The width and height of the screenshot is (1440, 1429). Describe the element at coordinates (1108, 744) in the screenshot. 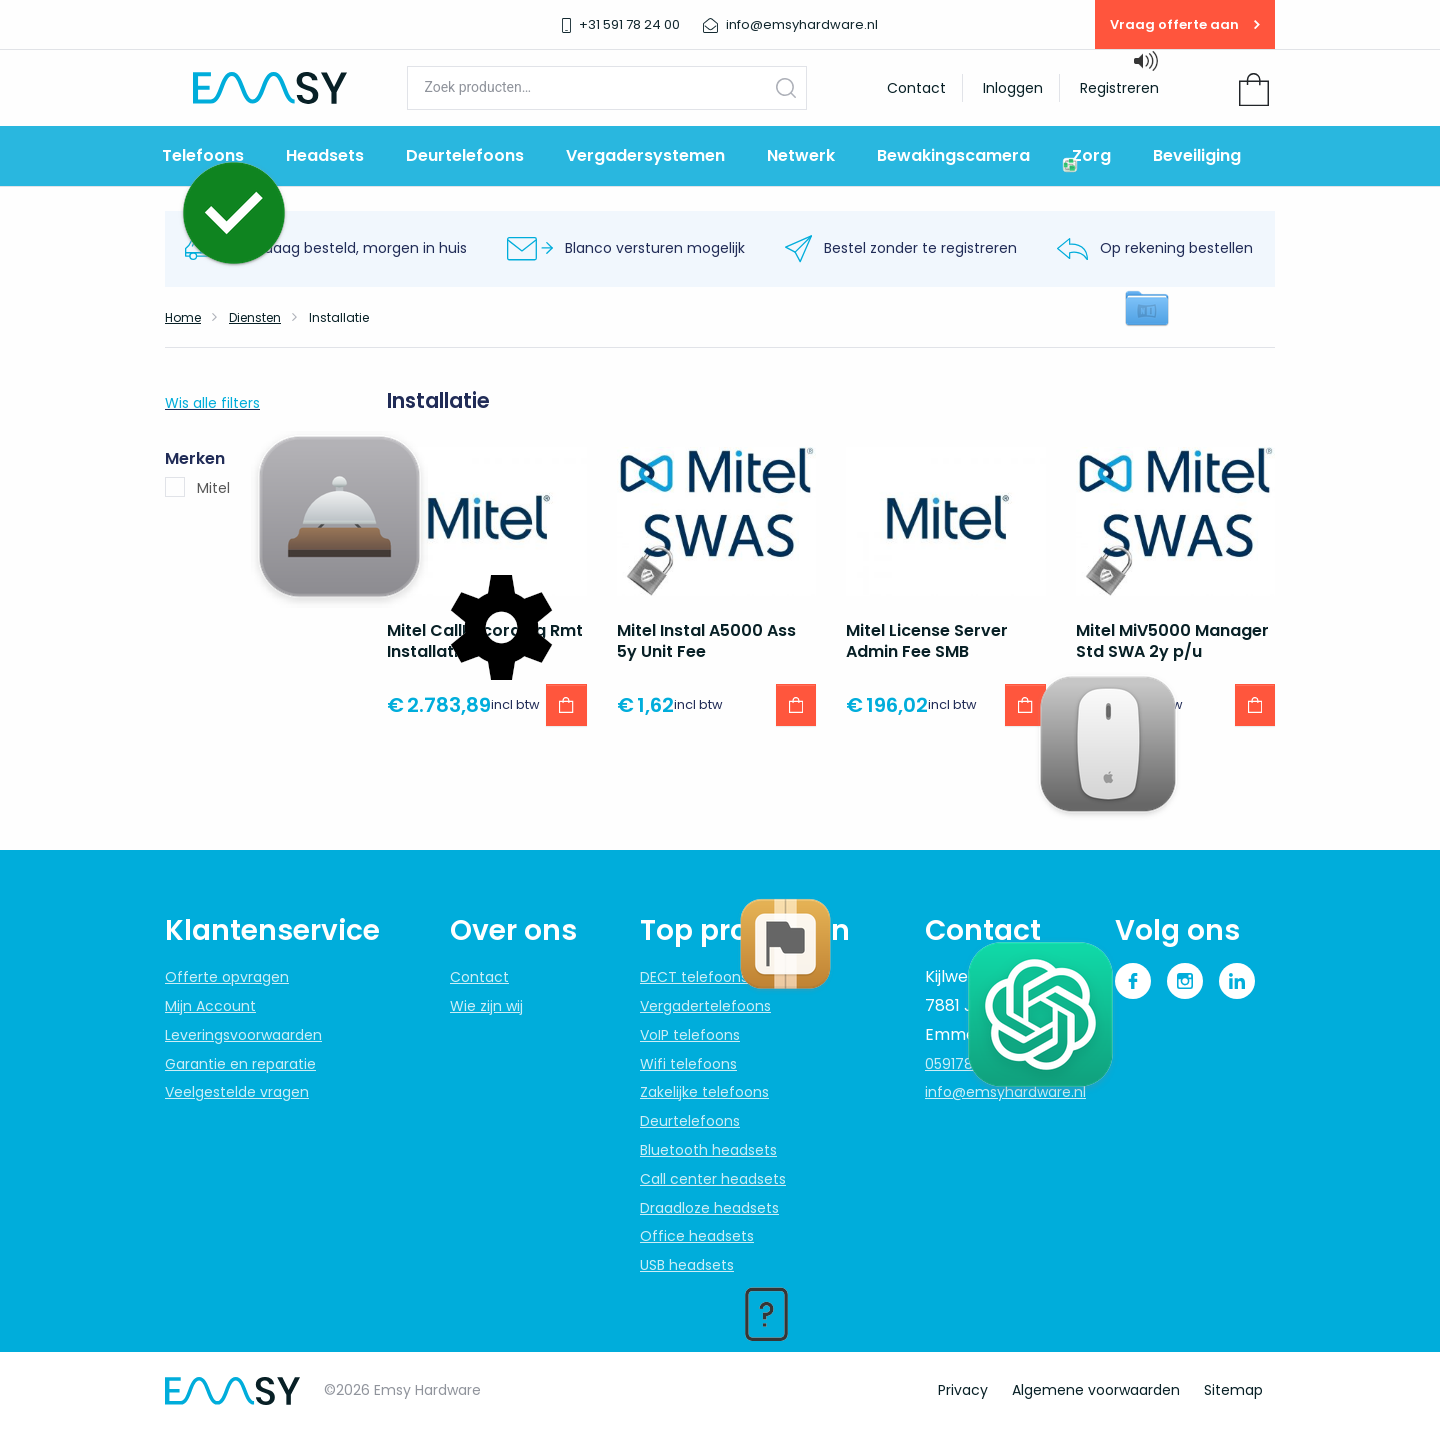

I see `configure mouse settings` at that location.